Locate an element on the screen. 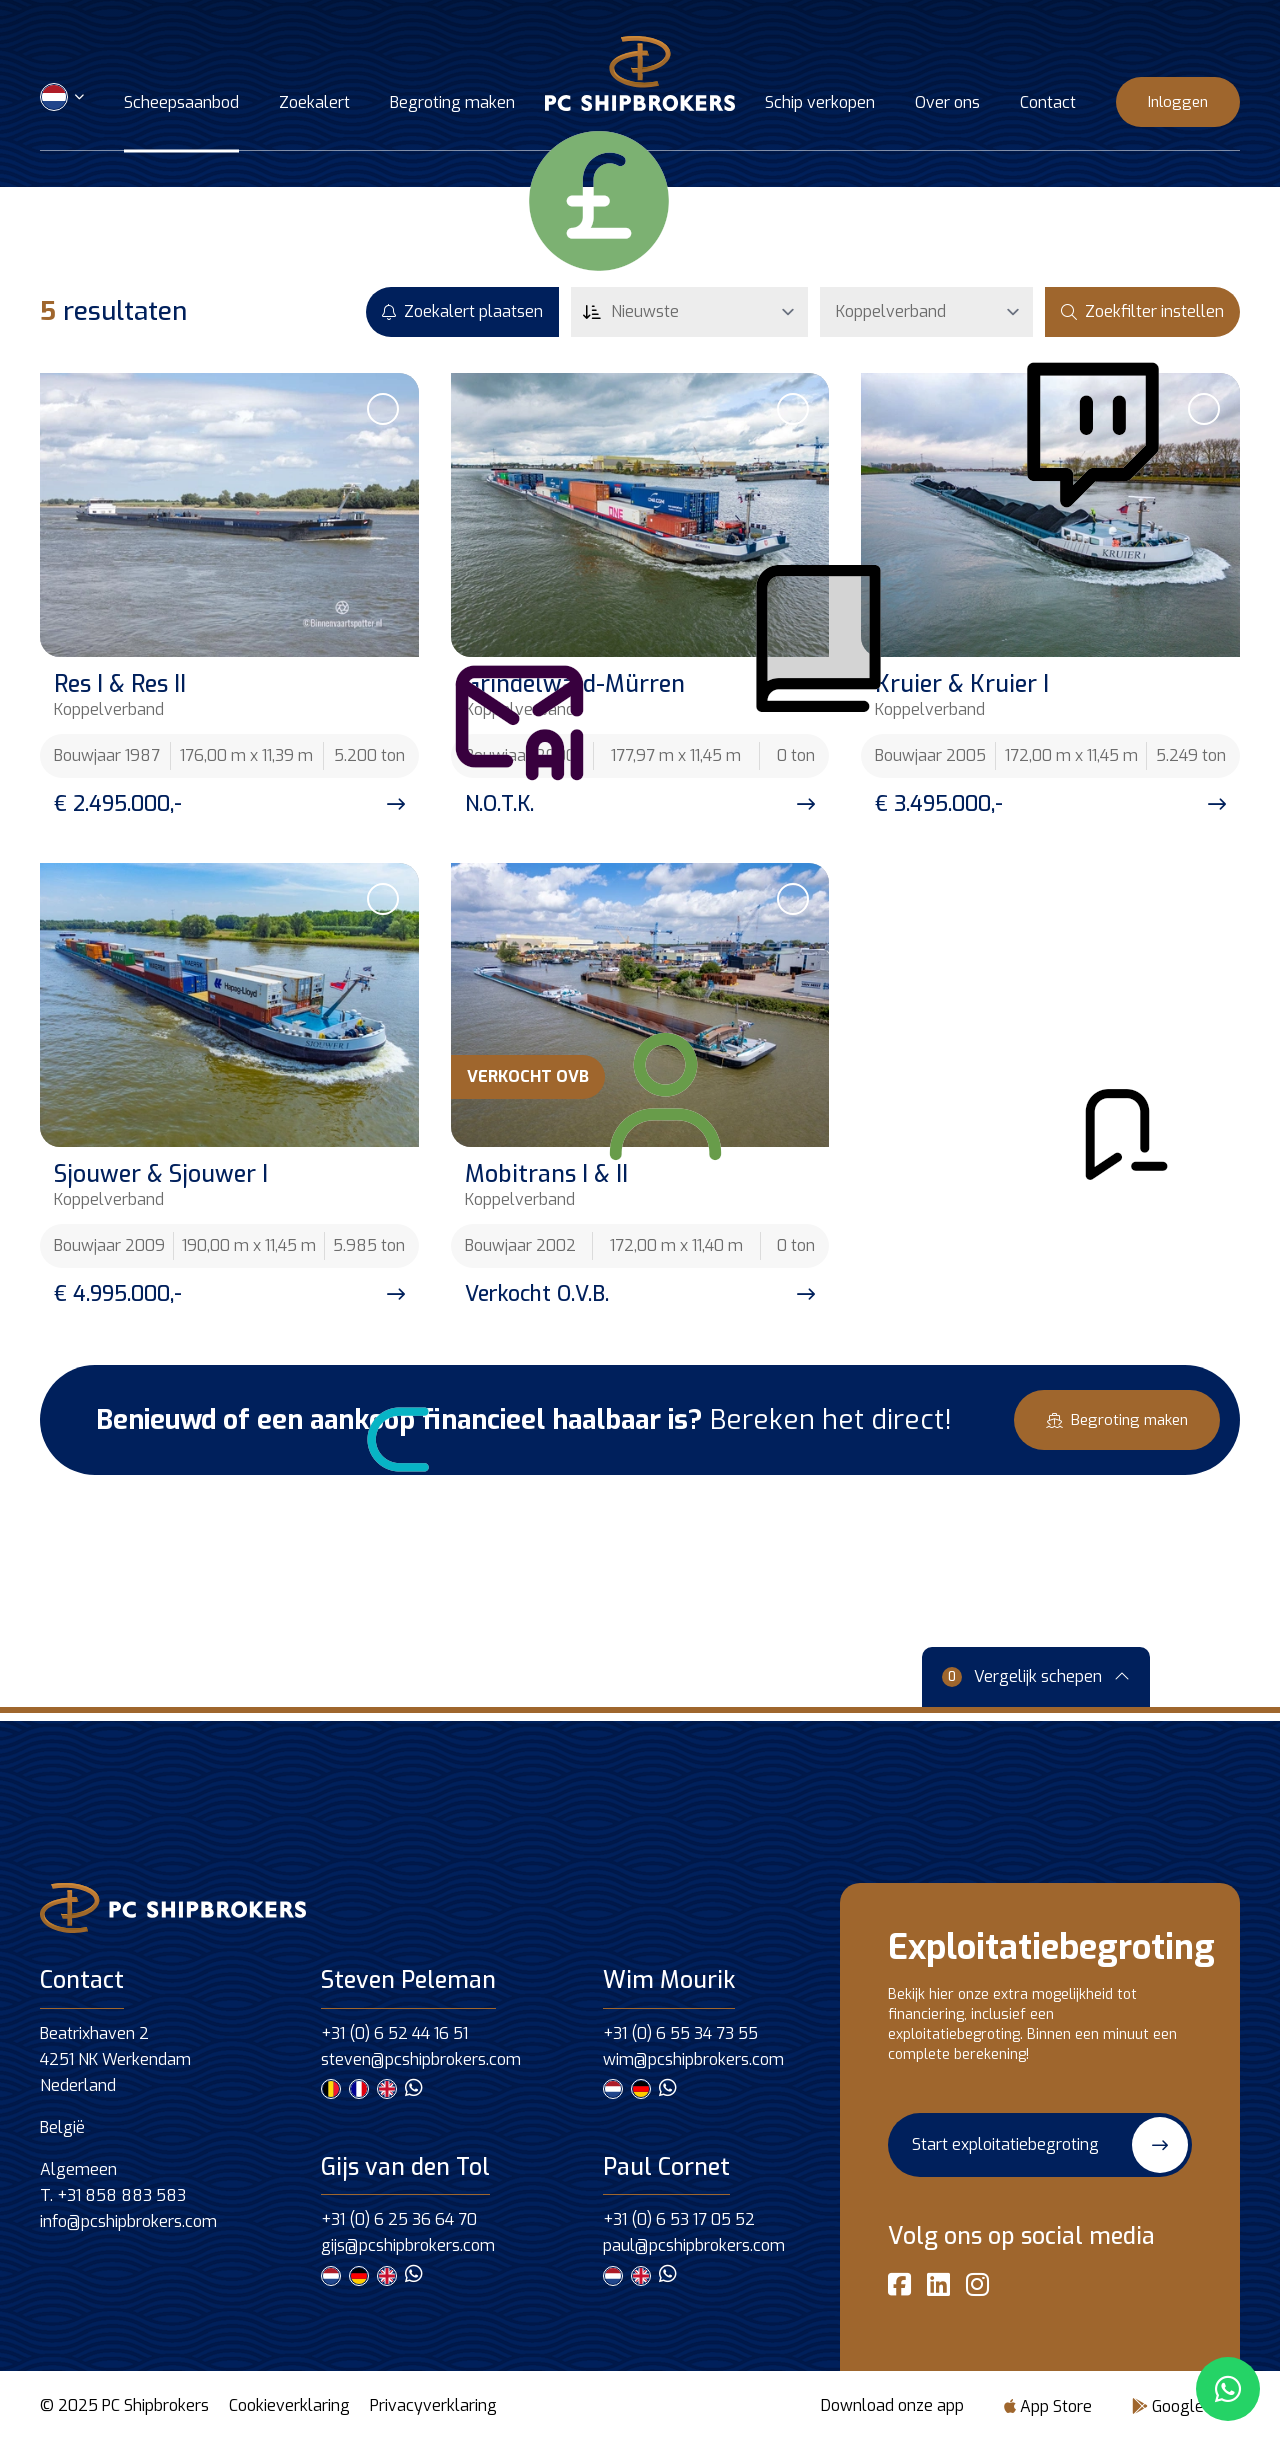 The width and height of the screenshot is (1280, 2441). view prices in British pounds is located at coordinates (599, 201).